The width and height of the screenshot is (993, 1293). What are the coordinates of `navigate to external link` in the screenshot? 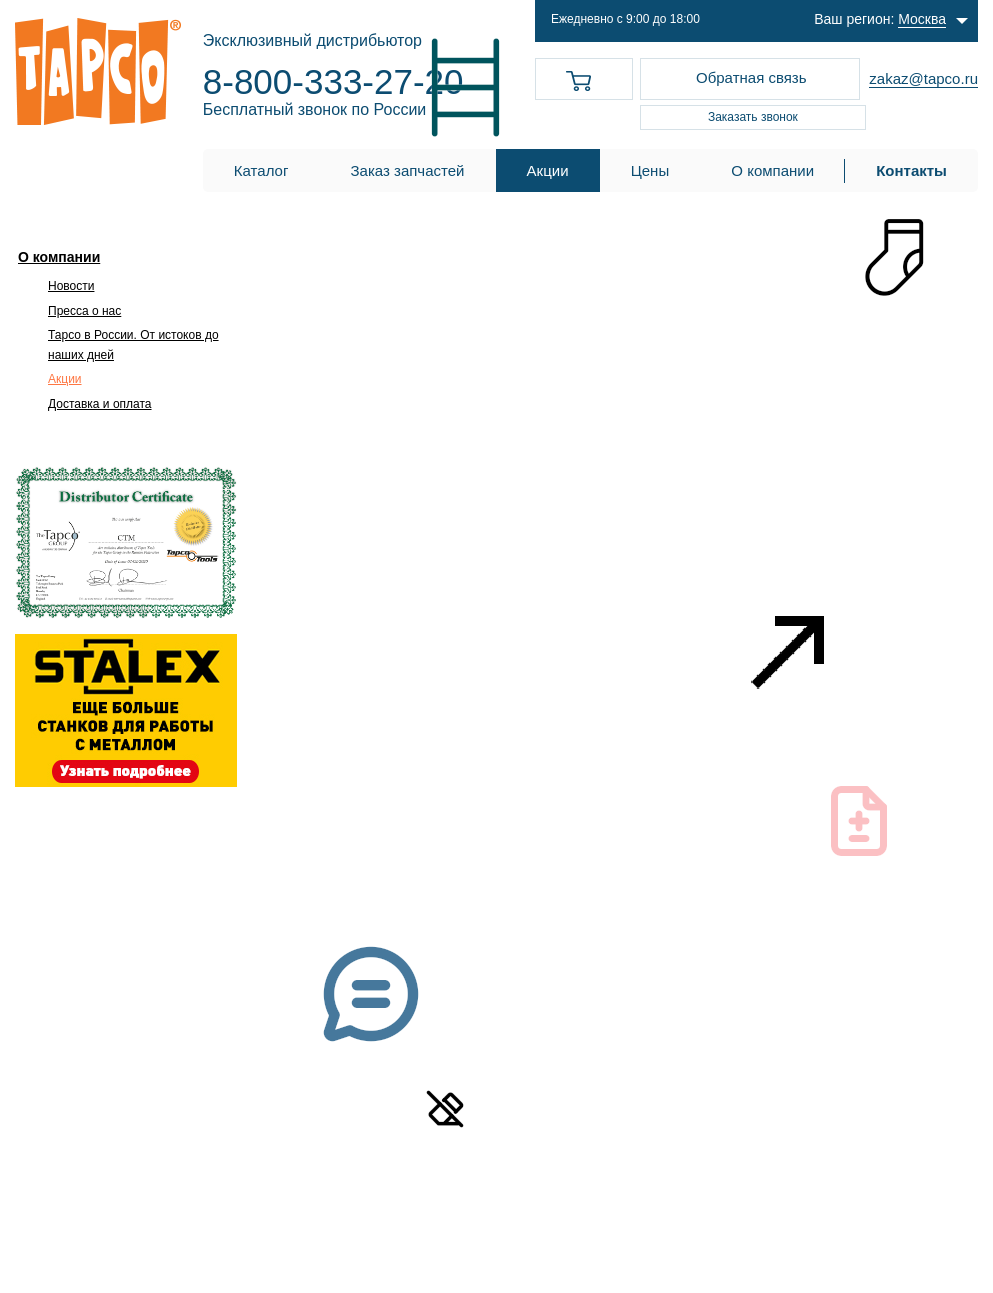 It's located at (790, 650).